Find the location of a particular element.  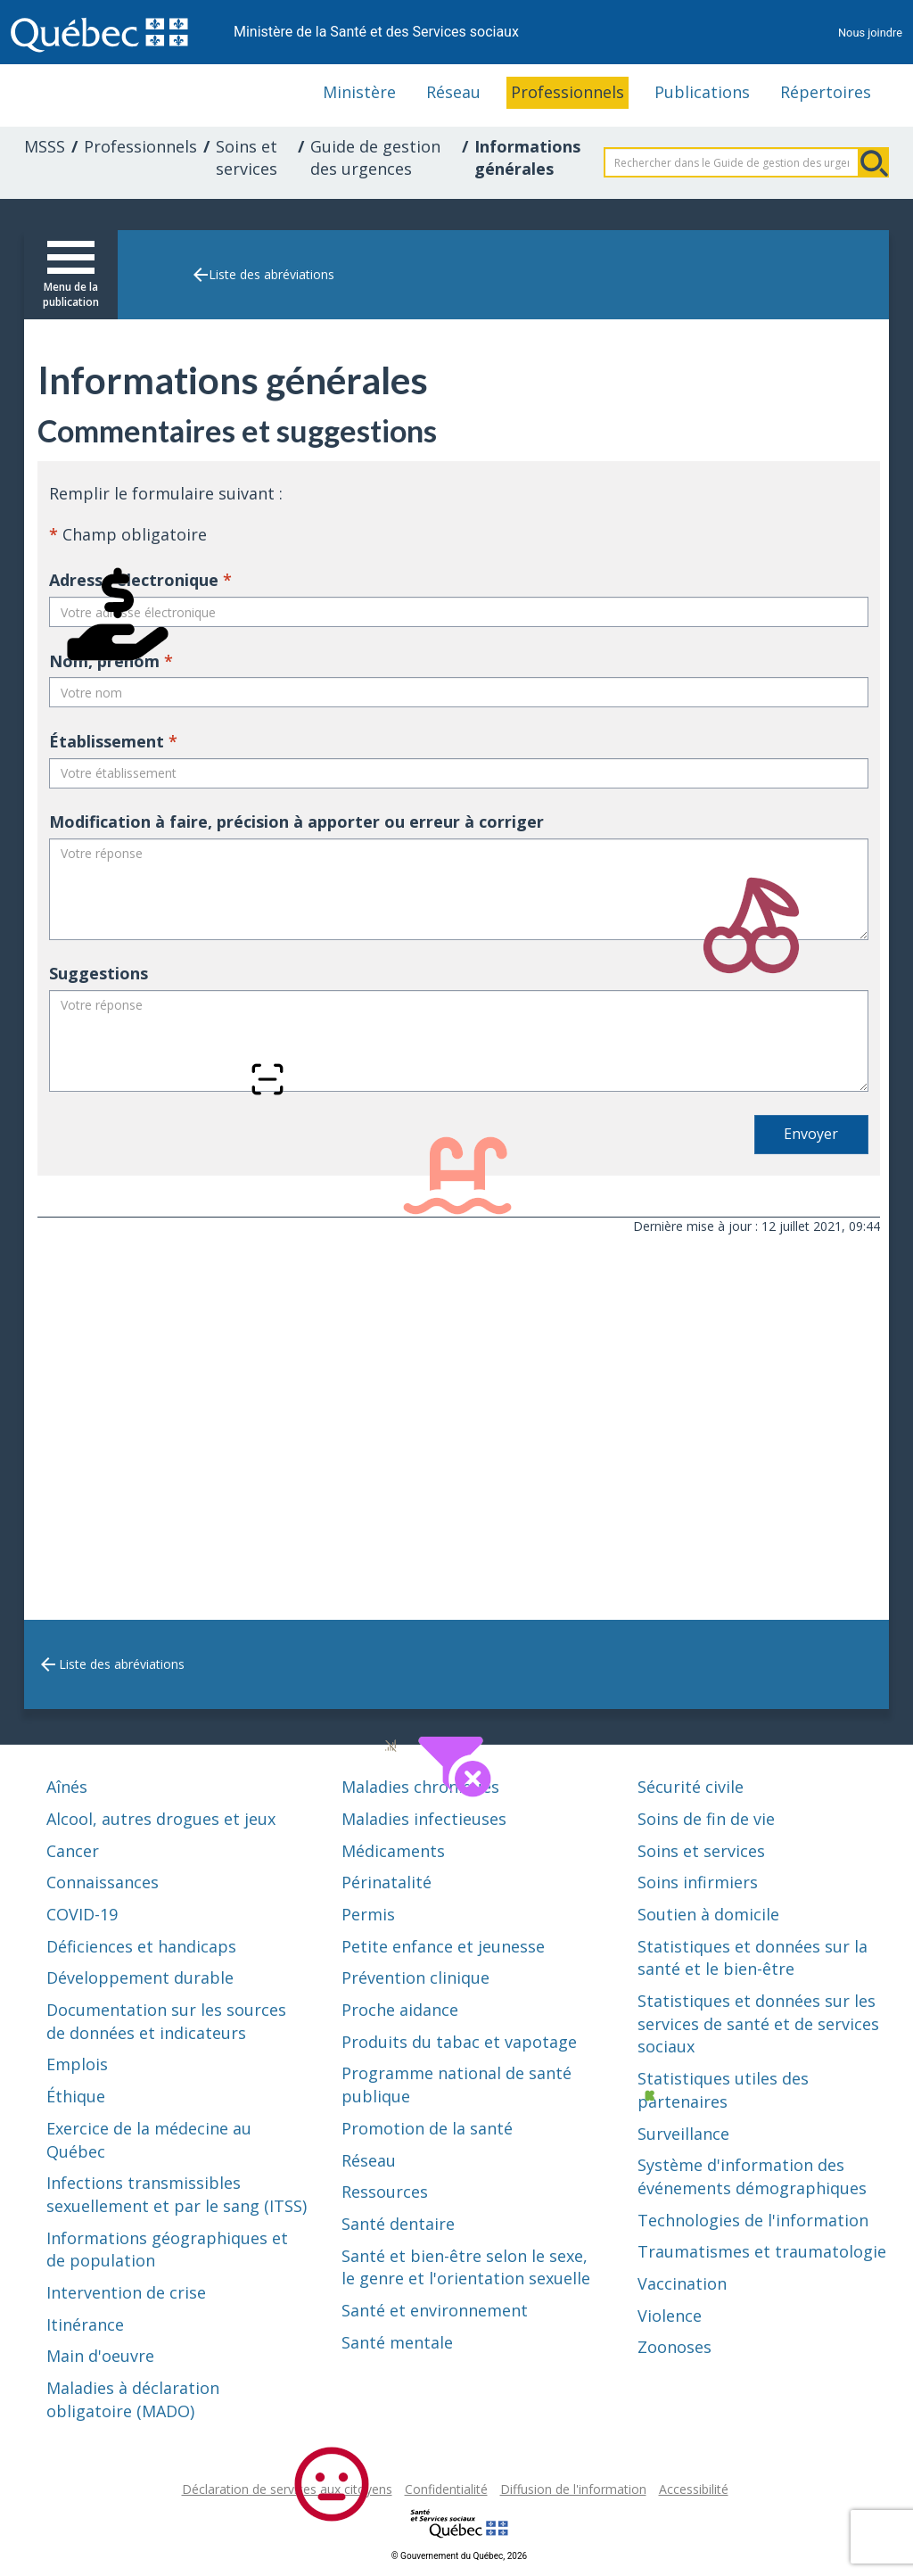

indicates swimming pool amenity available is located at coordinates (457, 1176).